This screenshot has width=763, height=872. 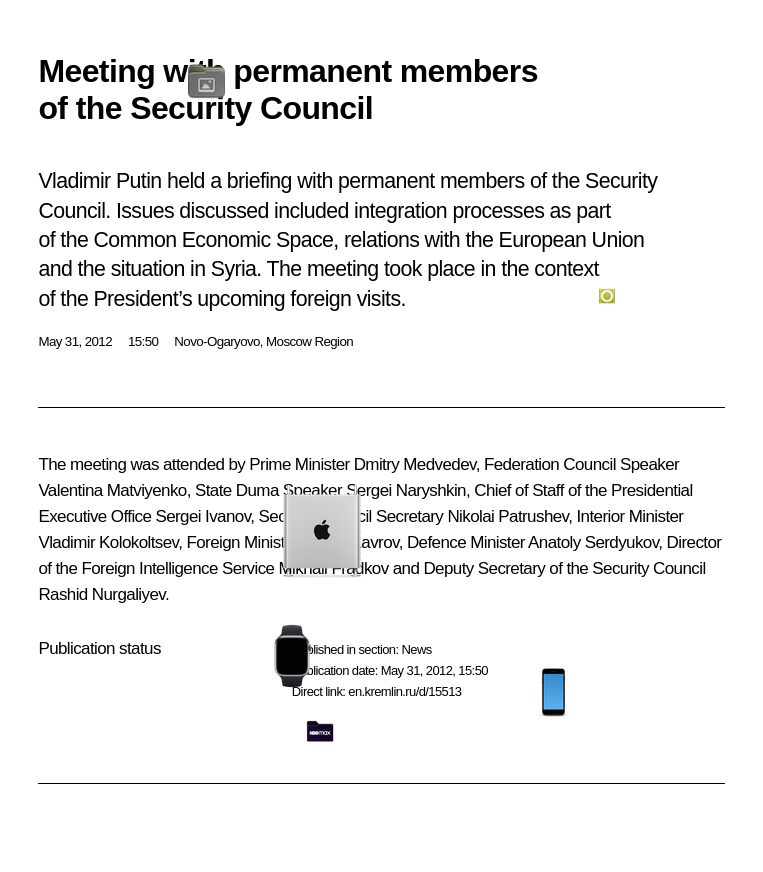 I want to click on apple watch series 7 or 8 device icon, so click(x=292, y=656).